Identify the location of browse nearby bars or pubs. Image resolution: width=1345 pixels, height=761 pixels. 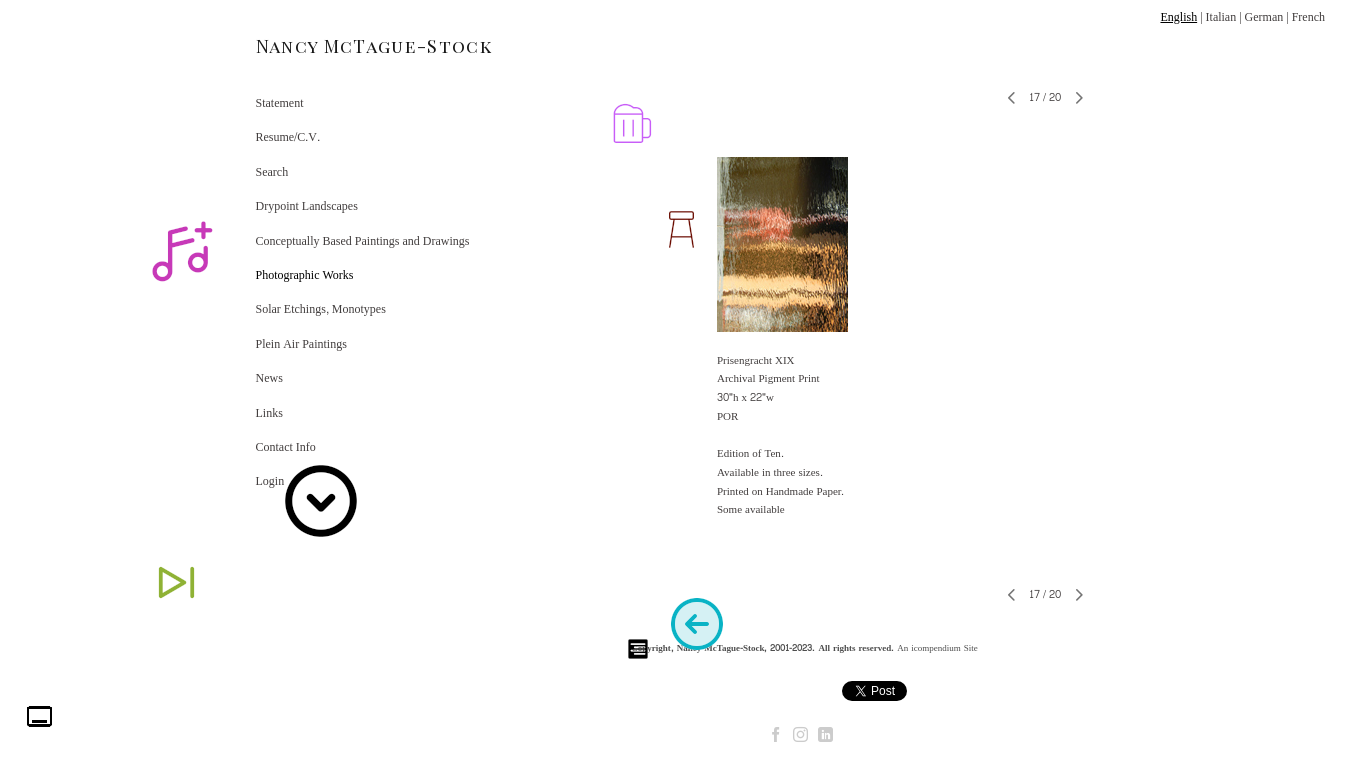
(630, 125).